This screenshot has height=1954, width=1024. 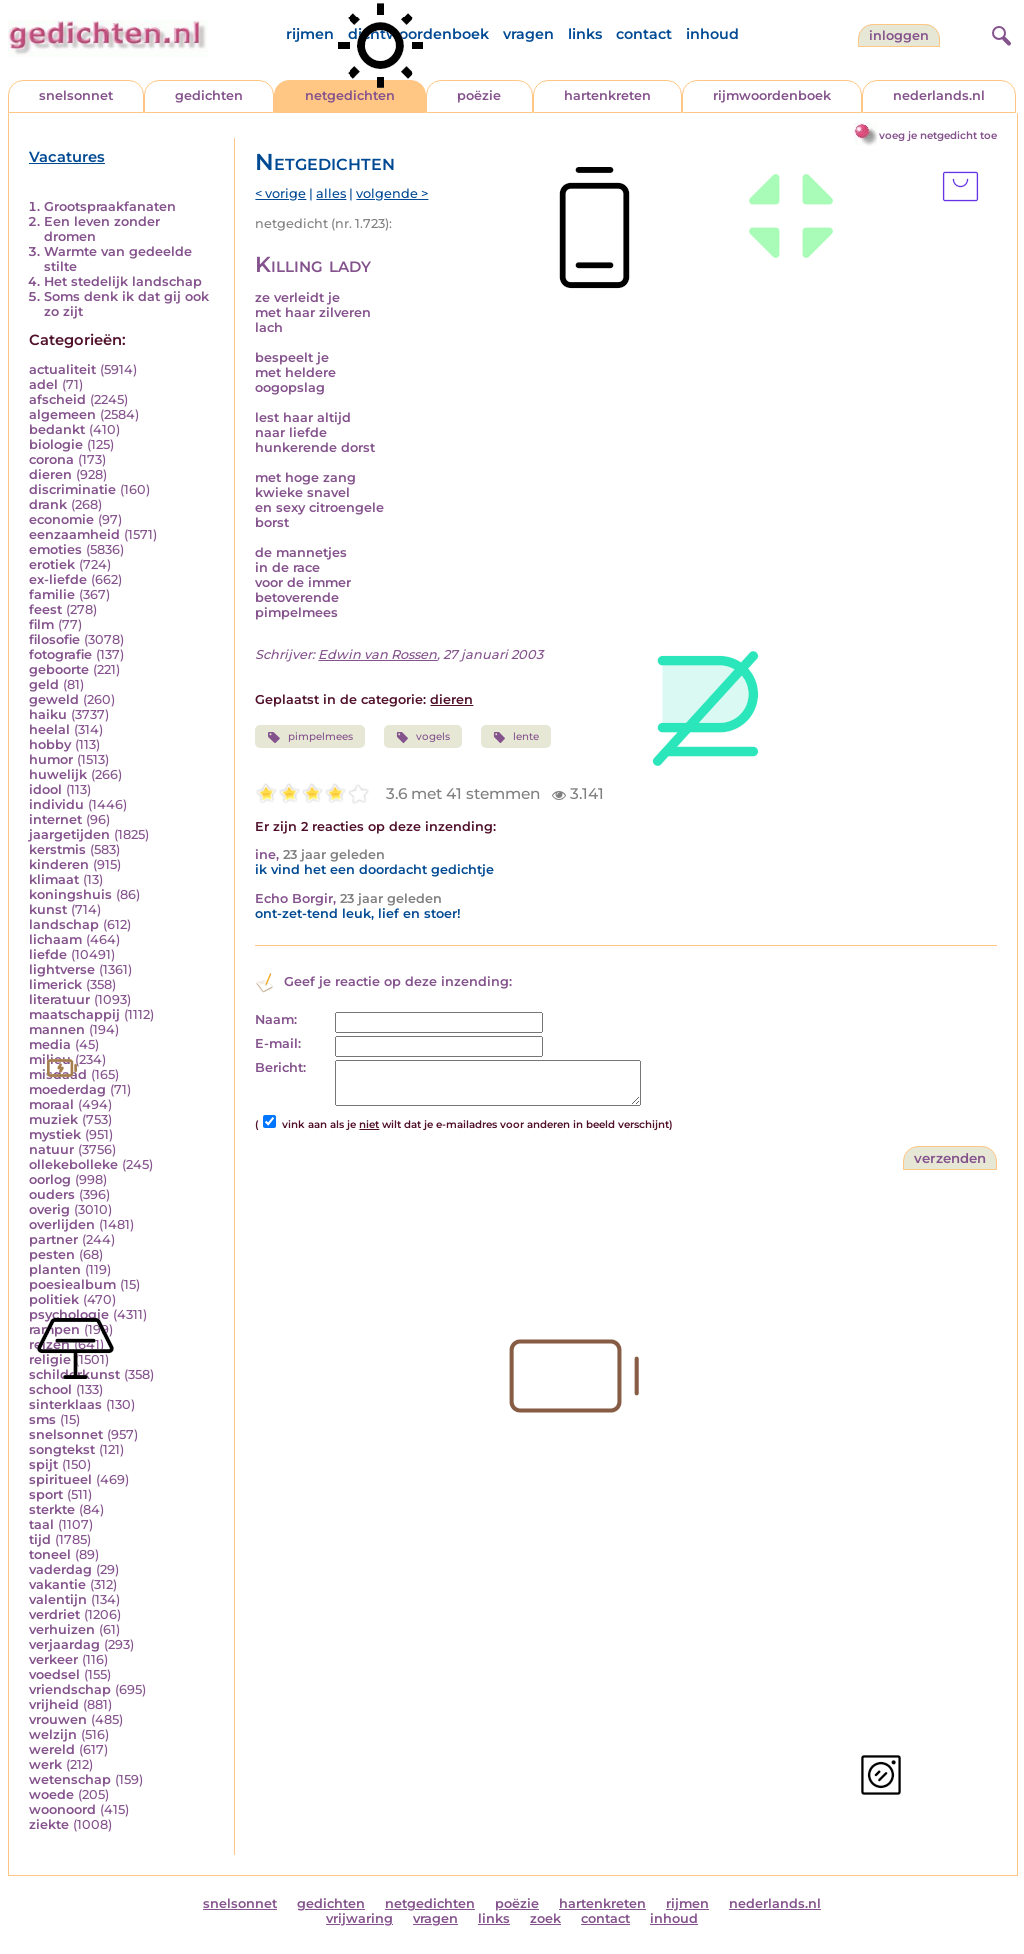 What do you see at coordinates (791, 216) in the screenshot?
I see `exit fullscreen mode` at bounding box center [791, 216].